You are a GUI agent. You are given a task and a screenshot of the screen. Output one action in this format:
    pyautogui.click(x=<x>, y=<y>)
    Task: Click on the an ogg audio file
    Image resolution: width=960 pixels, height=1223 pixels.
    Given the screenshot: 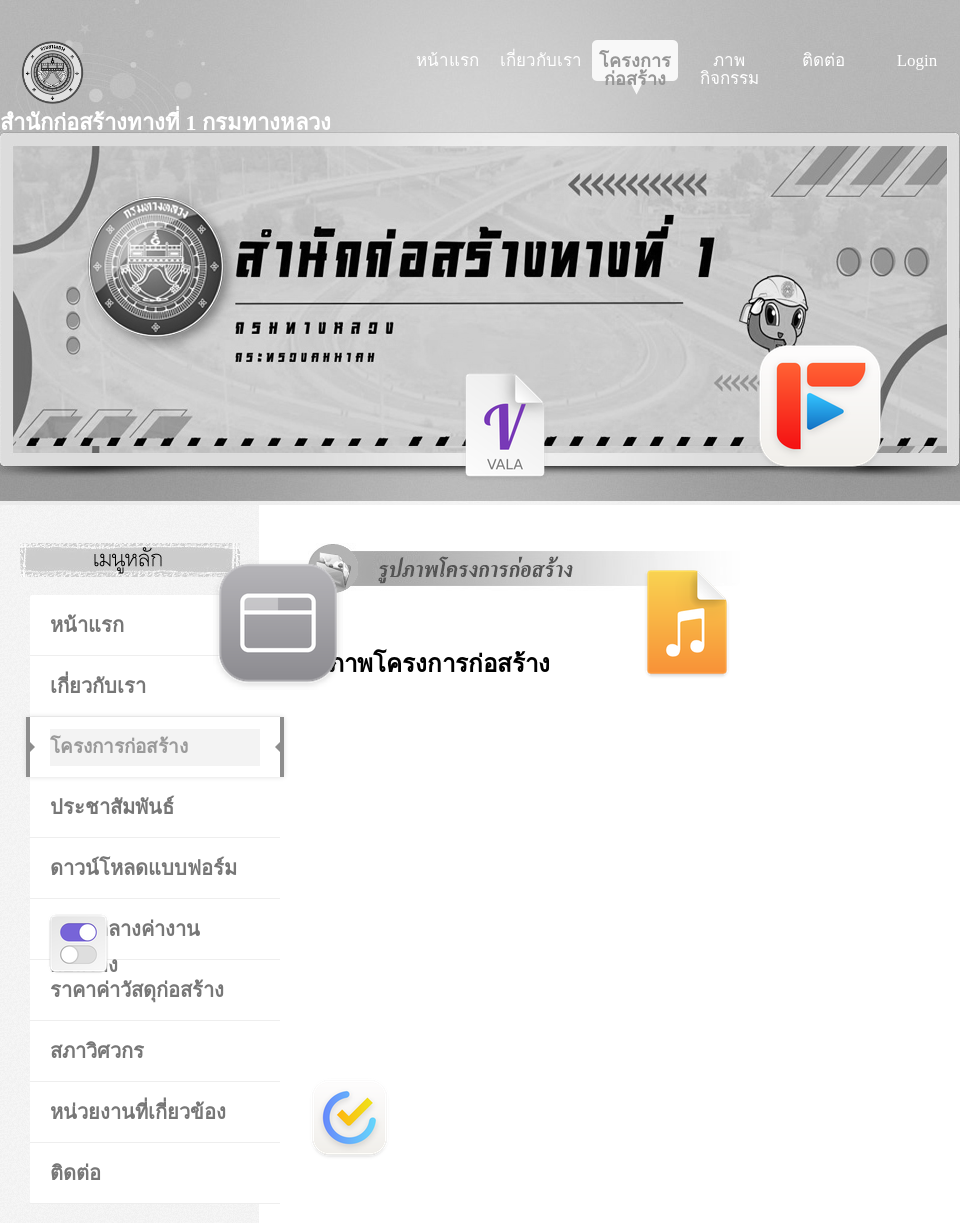 What is the action you would take?
    pyautogui.click(x=687, y=622)
    